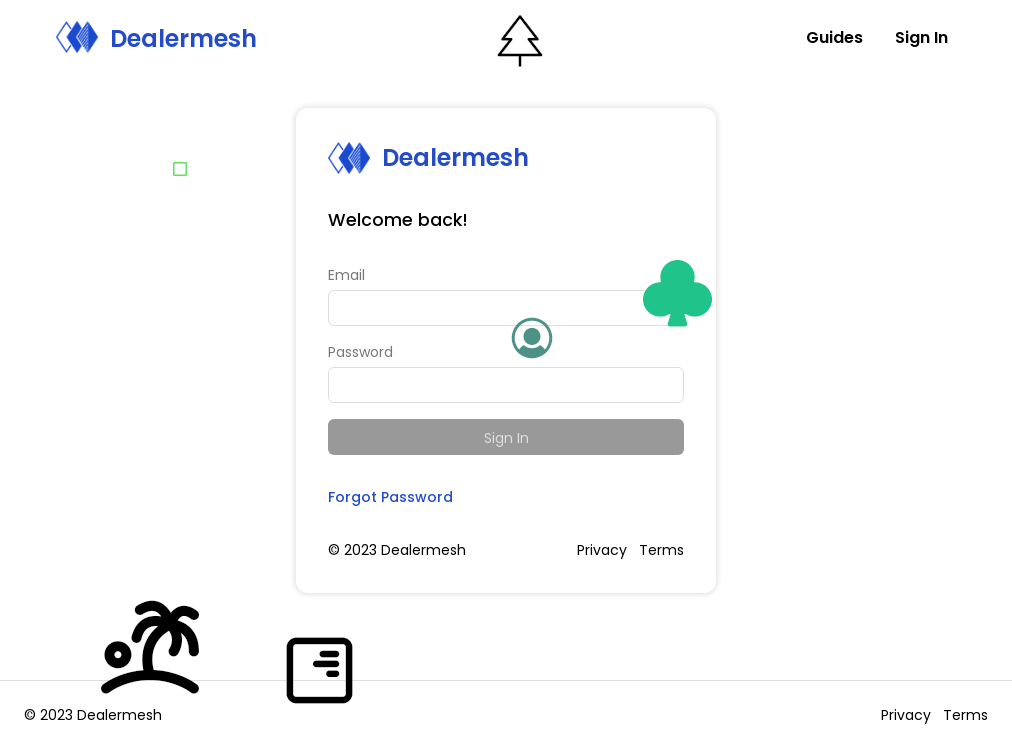 The image size is (1012, 736). What do you see at coordinates (677, 294) in the screenshot?
I see `club suit symbol for card games` at bounding box center [677, 294].